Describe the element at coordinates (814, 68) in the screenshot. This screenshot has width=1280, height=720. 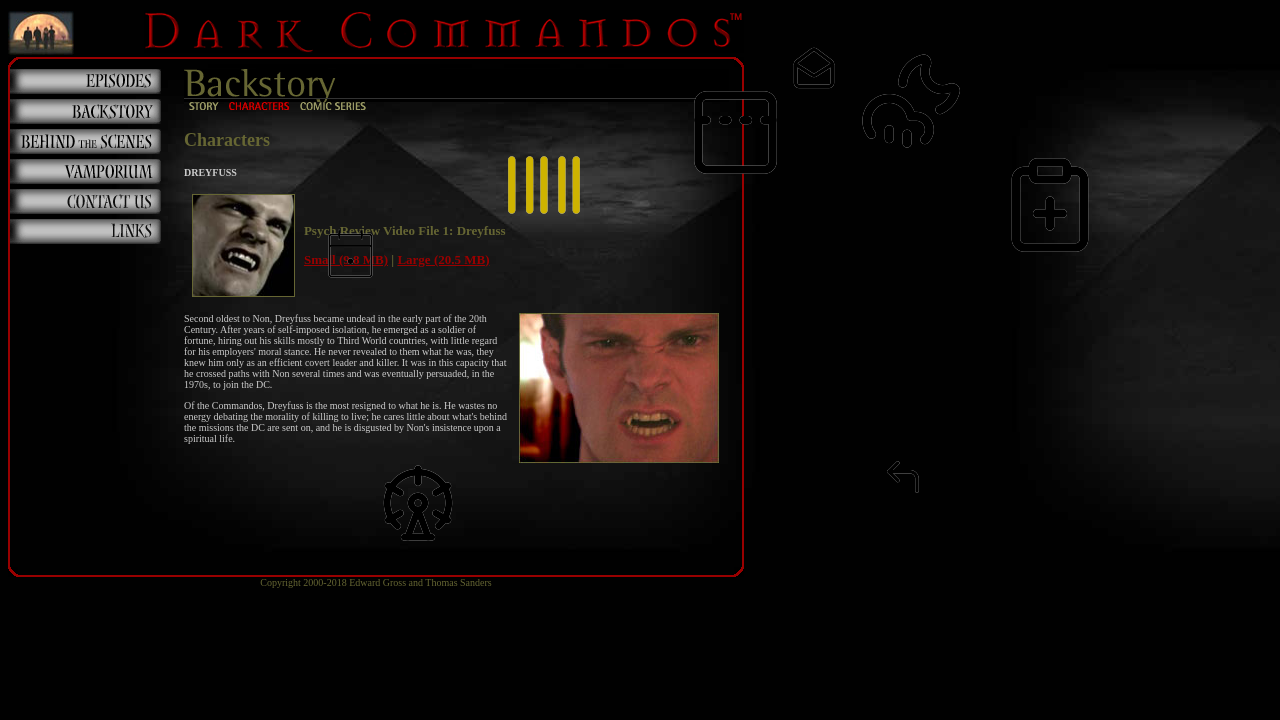
I see `view an opened or read email message` at that location.